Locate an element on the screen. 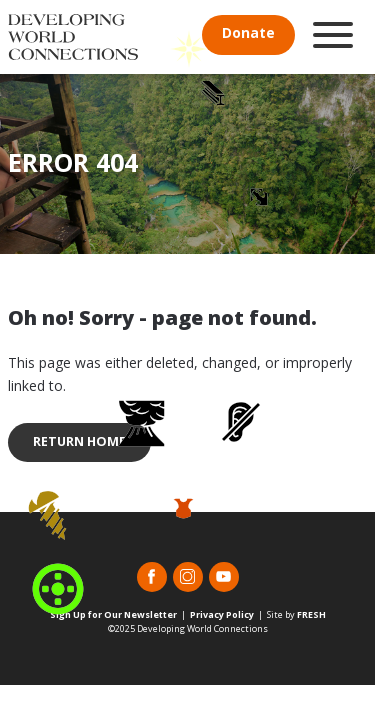 Image resolution: width=375 pixels, height=720 pixels. equip body armor or protective vest is located at coordinates (183, 508).